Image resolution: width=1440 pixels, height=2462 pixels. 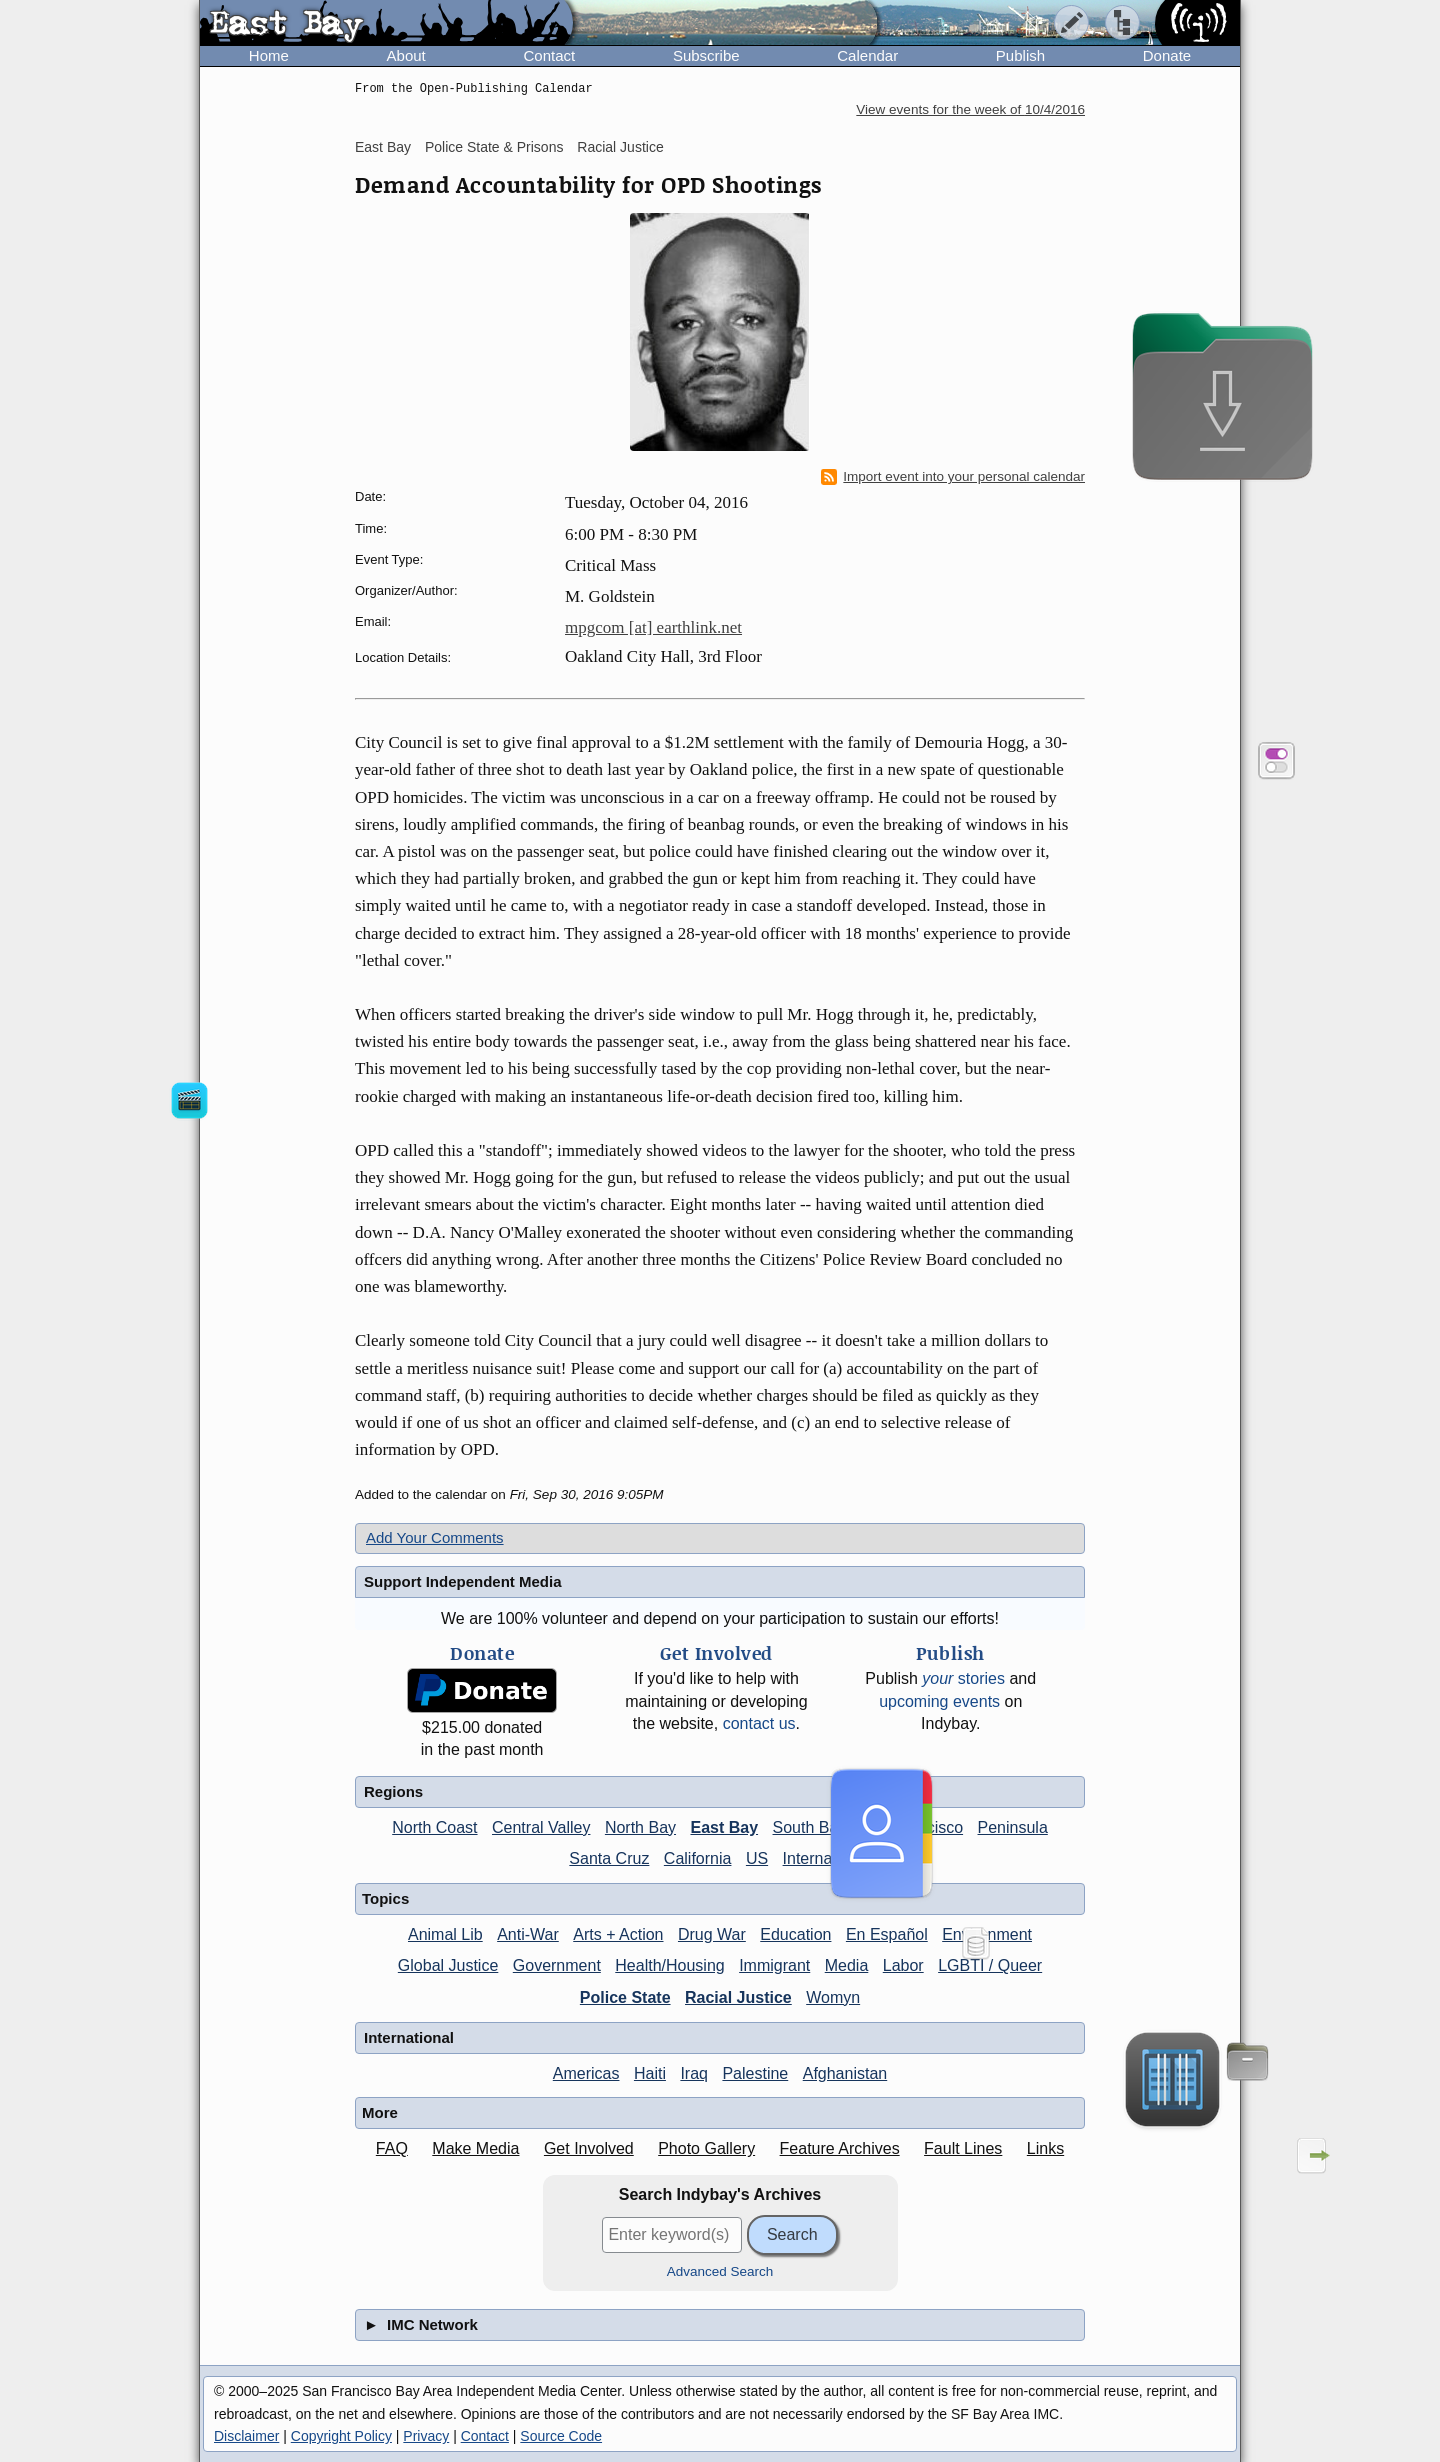 I want to click on open the address book app, so click(x=881, y=1833).